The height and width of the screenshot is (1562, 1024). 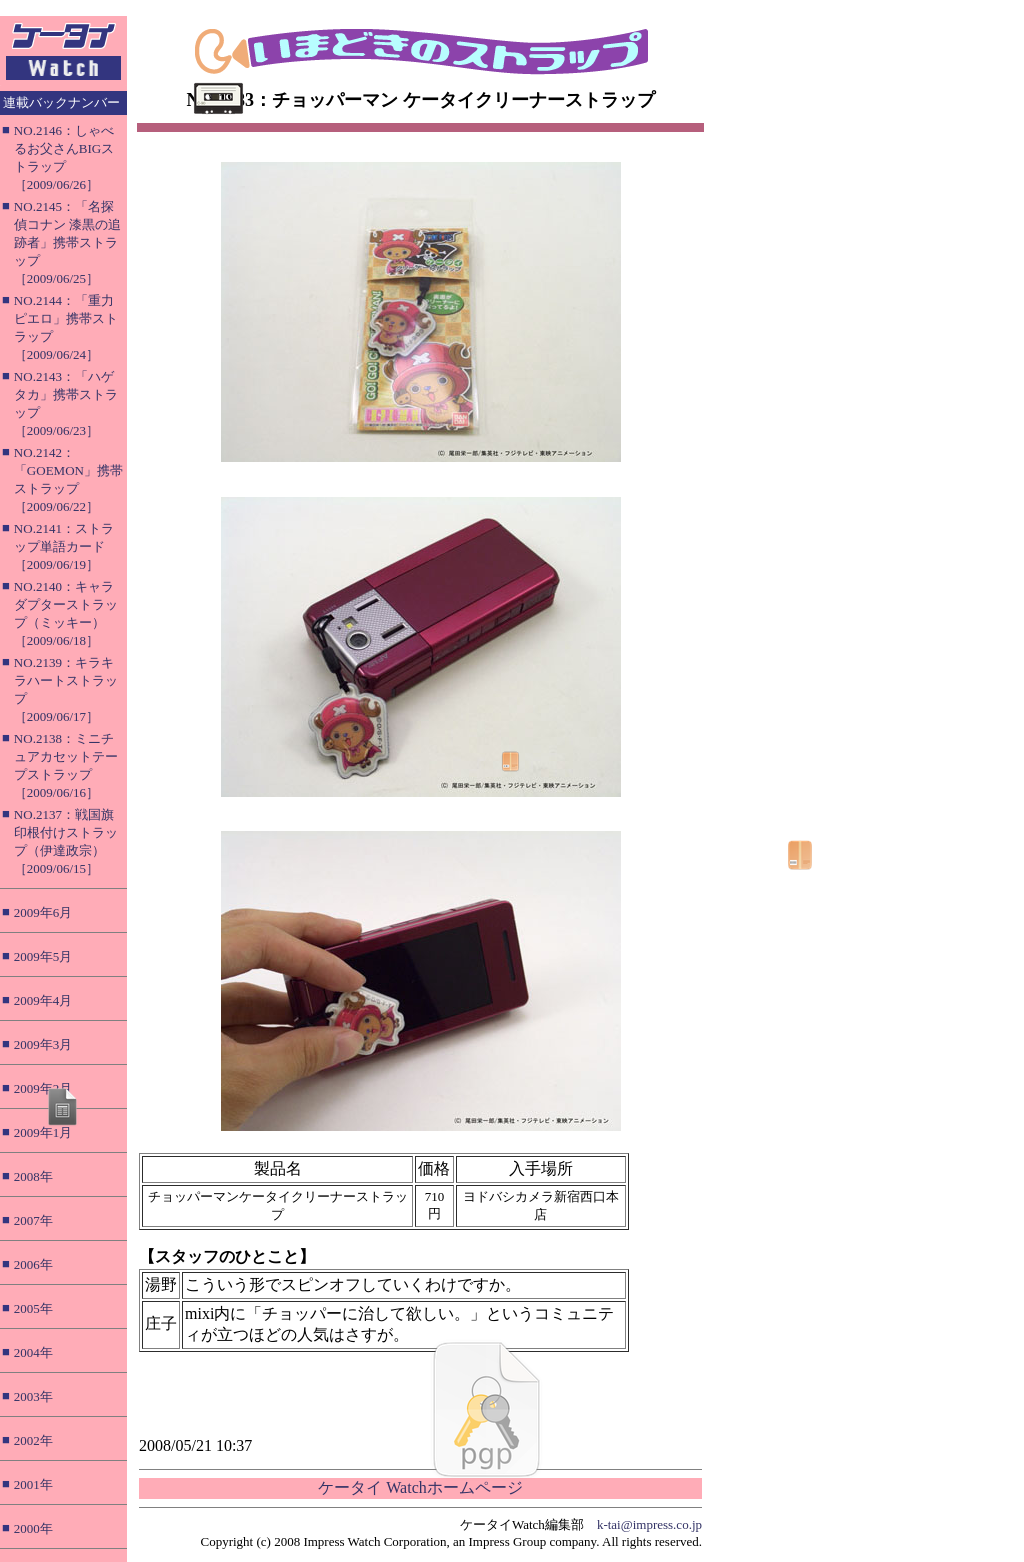 What do you see at coordinates (800, 855) in the screenshot?
I see `compressed archive file type indicator` at bounding box center [800, 855].